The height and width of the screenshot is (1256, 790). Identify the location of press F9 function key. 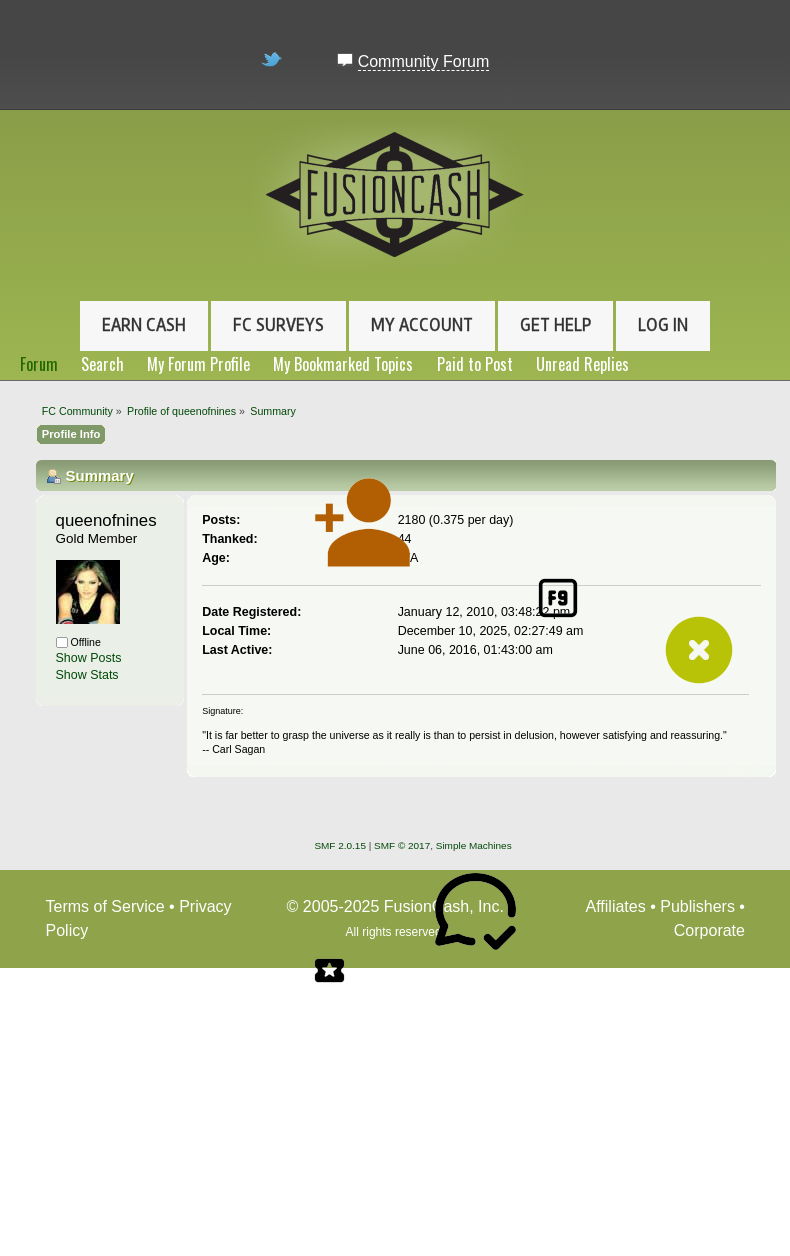
(558, 598).